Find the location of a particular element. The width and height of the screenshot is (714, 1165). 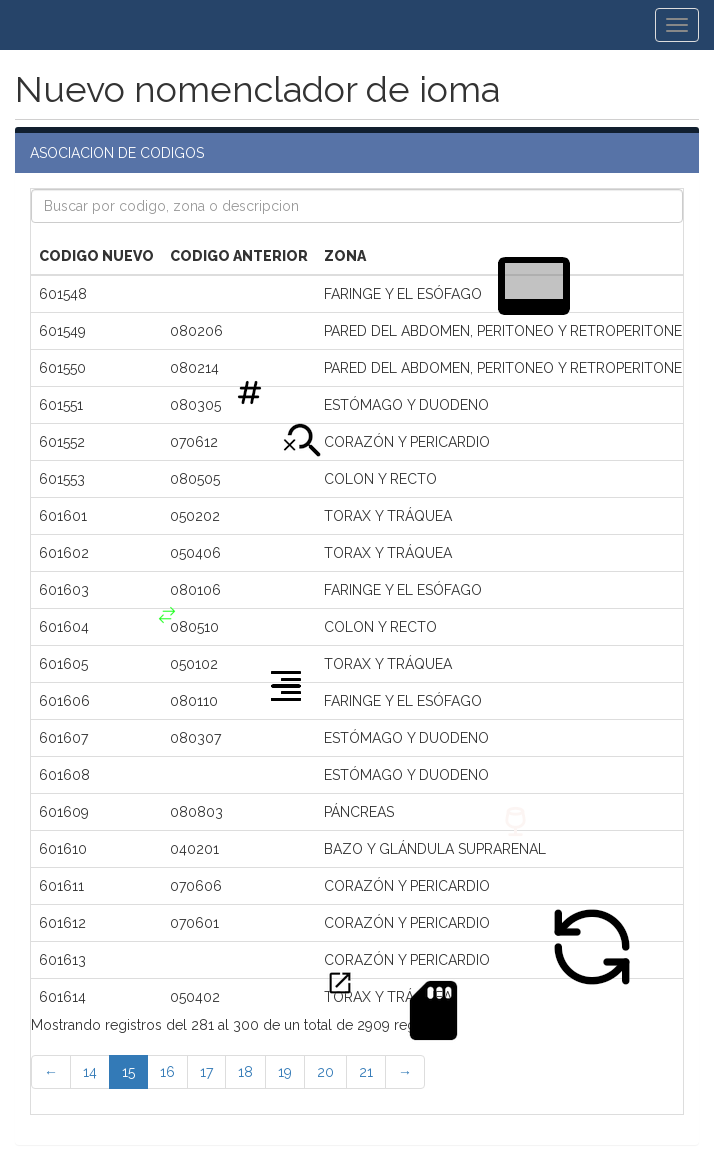

search is disabled or unavailable is located at coordinates (305, 441).